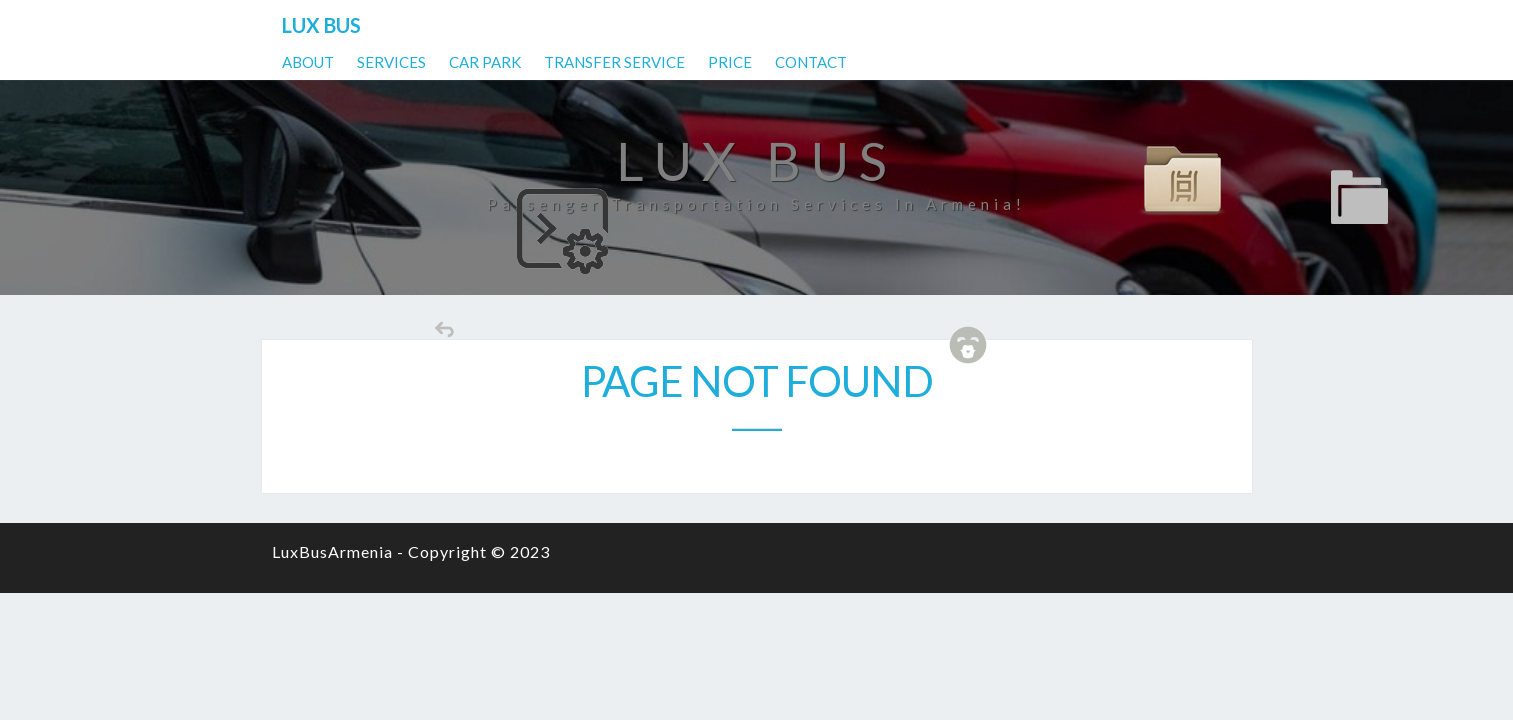  Describe the element at coordinates (1359, 195) in the screenshot. I see `open folder or directory` at that location.